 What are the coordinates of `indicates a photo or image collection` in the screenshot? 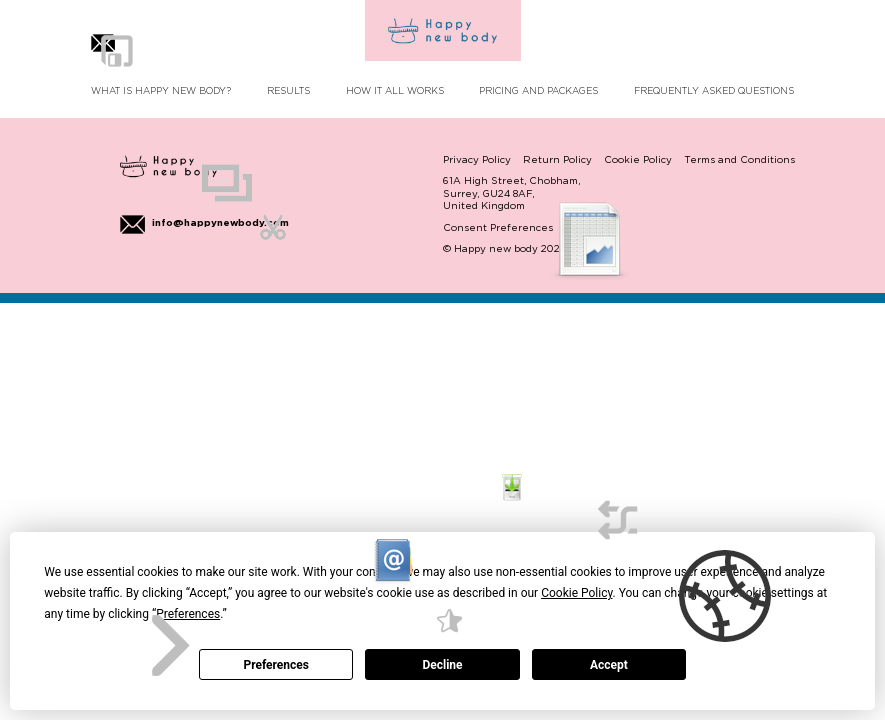 It's located at (227, 183).